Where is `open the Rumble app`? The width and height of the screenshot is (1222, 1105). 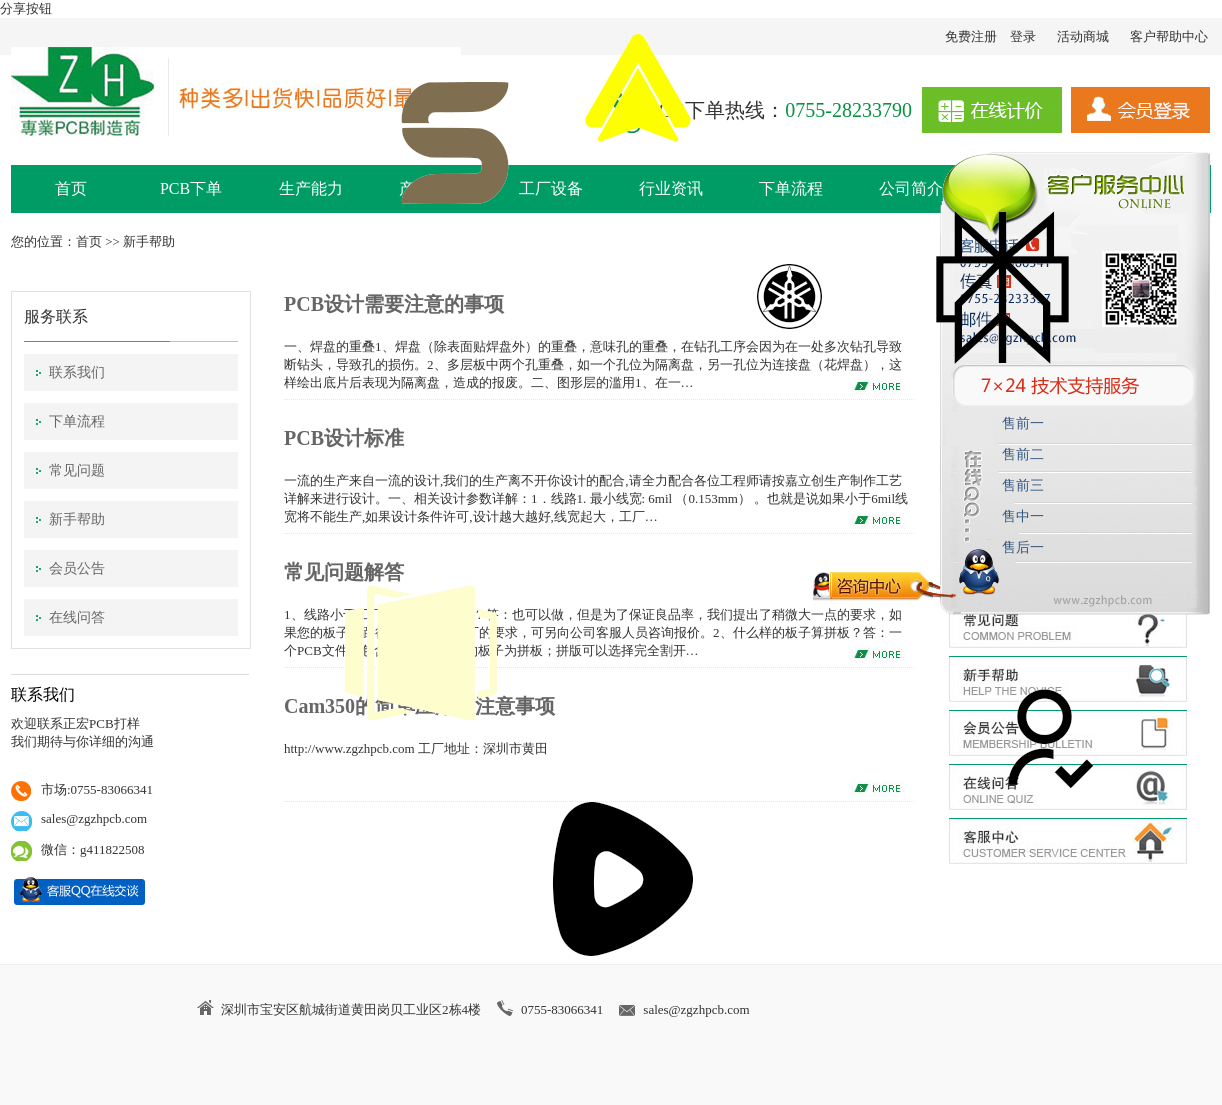 open the Rumble app is located at coordinates (623, 879).